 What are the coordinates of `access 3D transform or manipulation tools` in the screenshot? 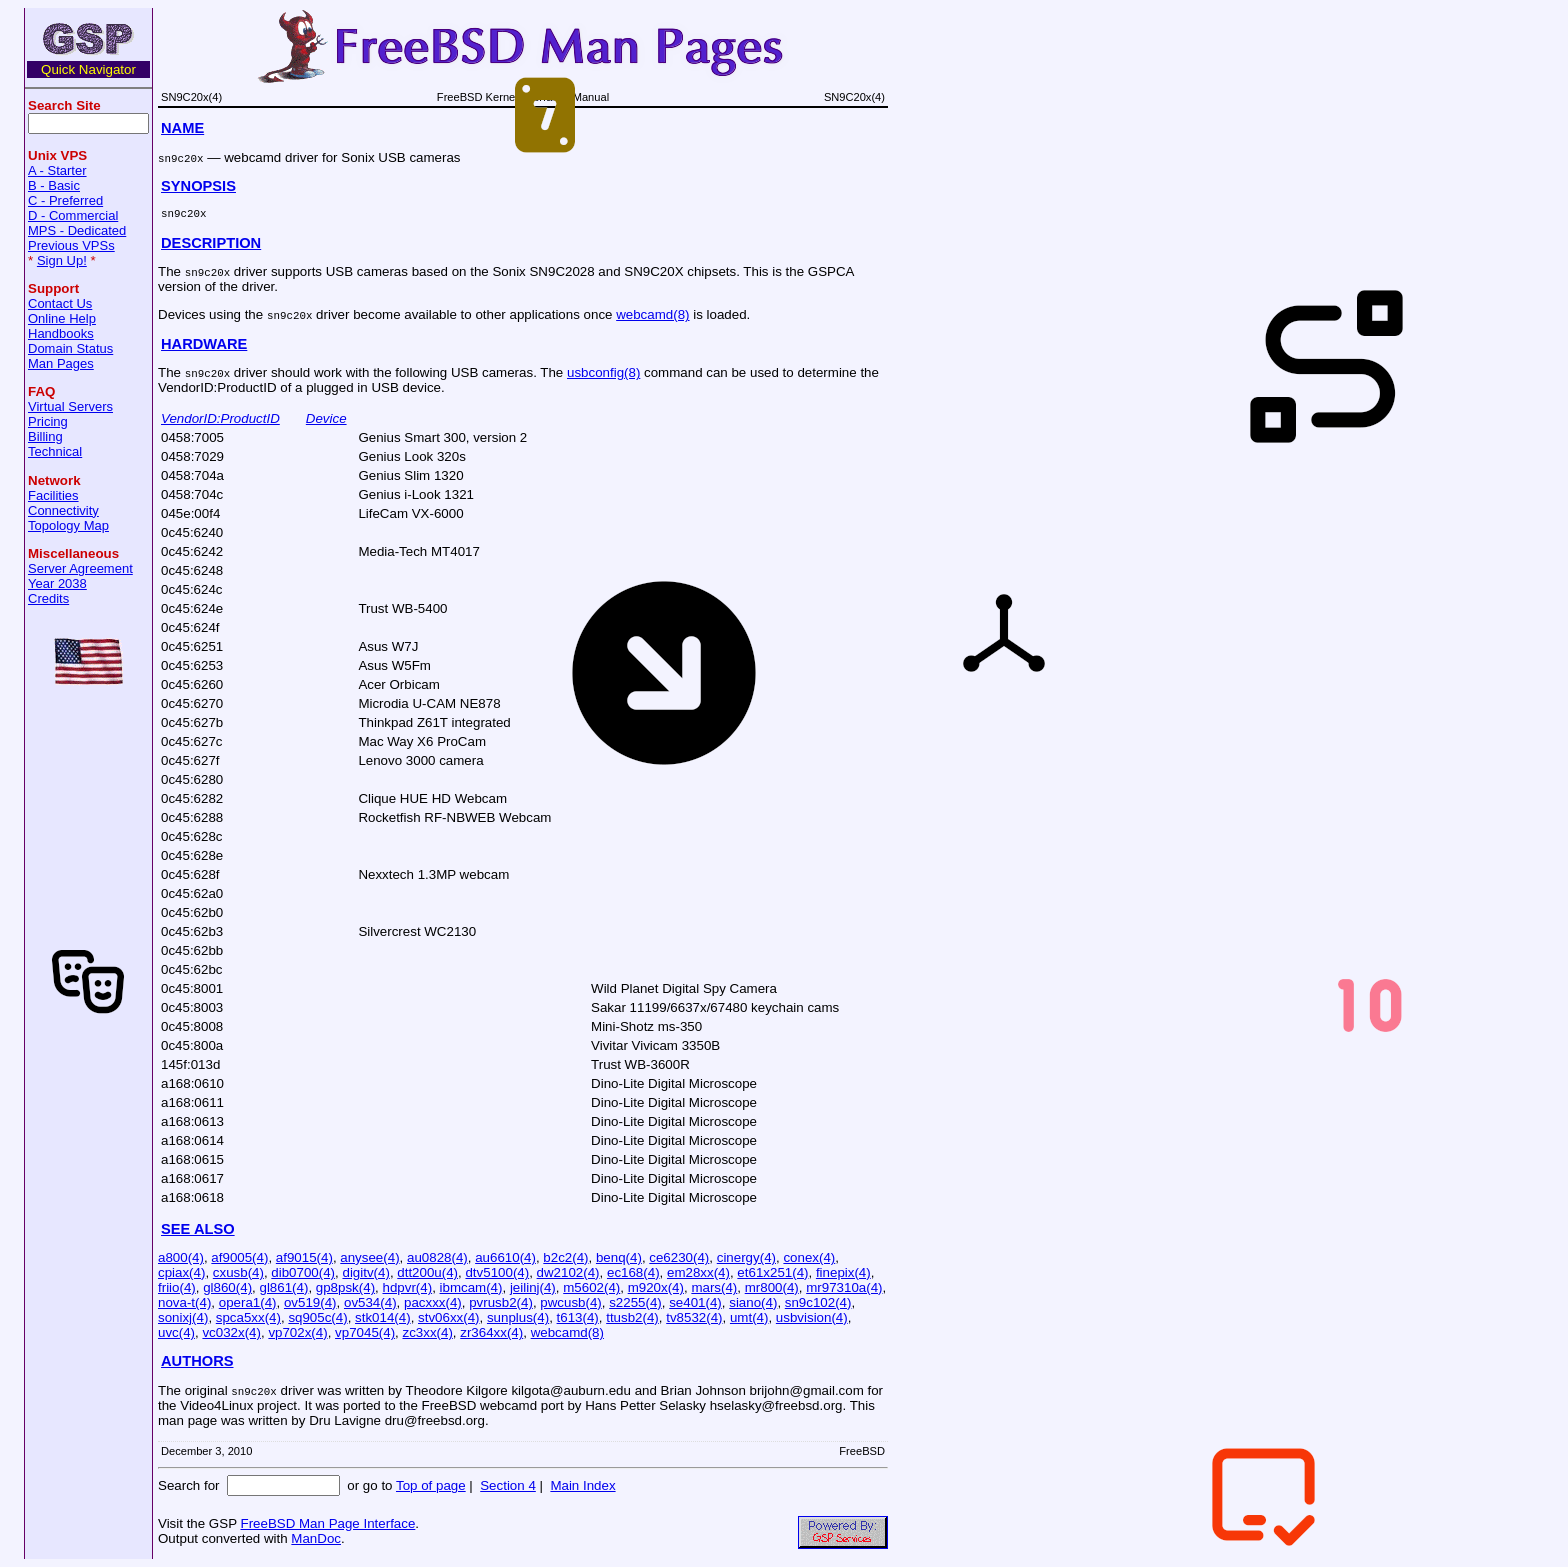 It's located at (1004, 635).